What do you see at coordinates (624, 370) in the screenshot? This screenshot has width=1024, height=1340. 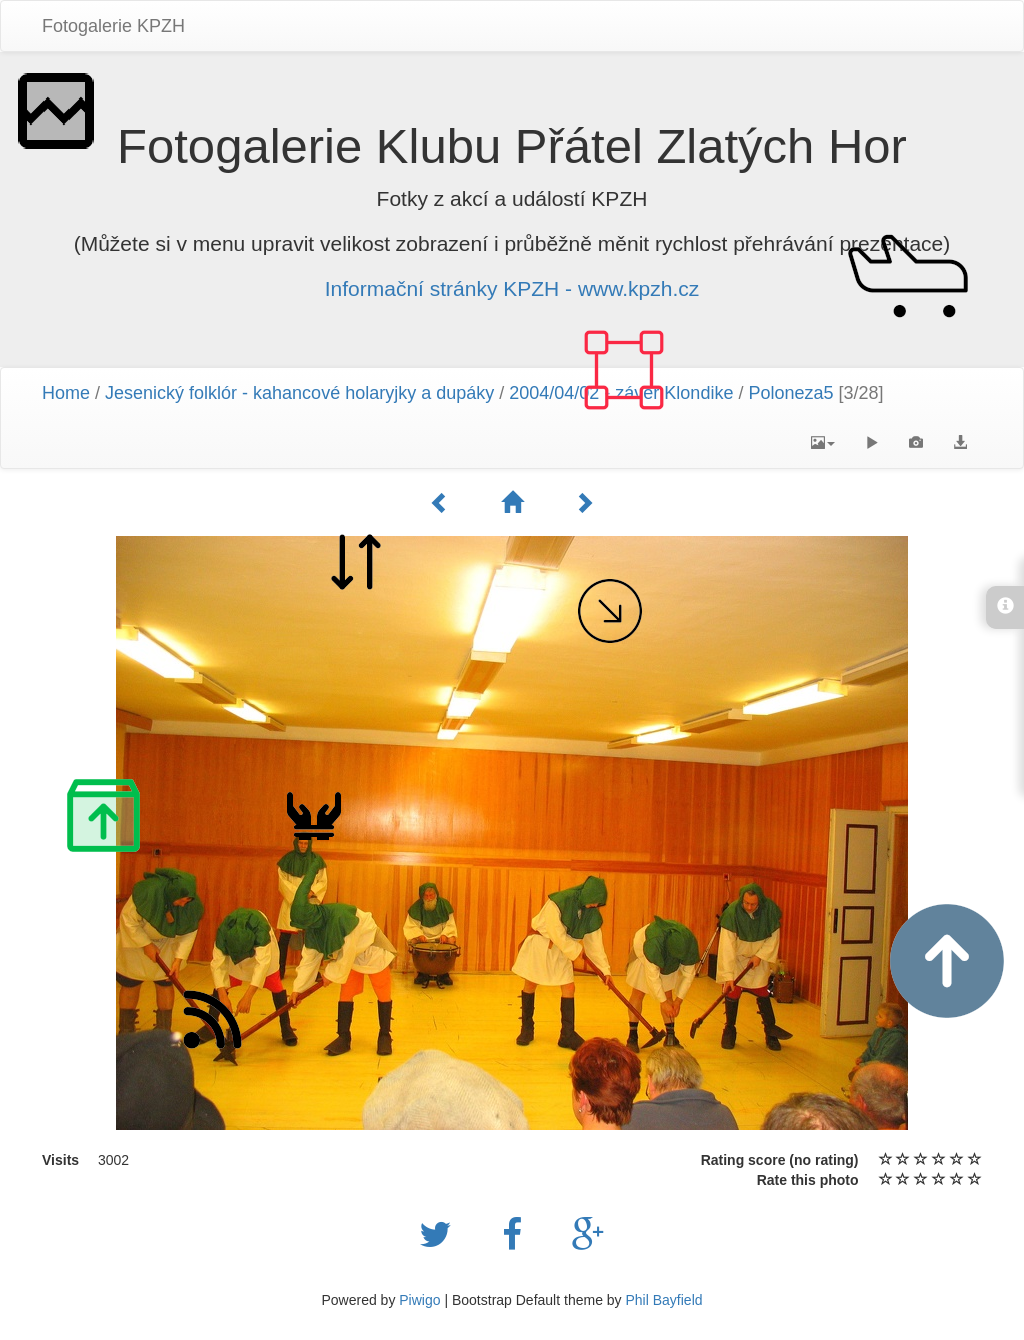 I see `select or resize an object's boundaries` at bounding box center [624, 370].